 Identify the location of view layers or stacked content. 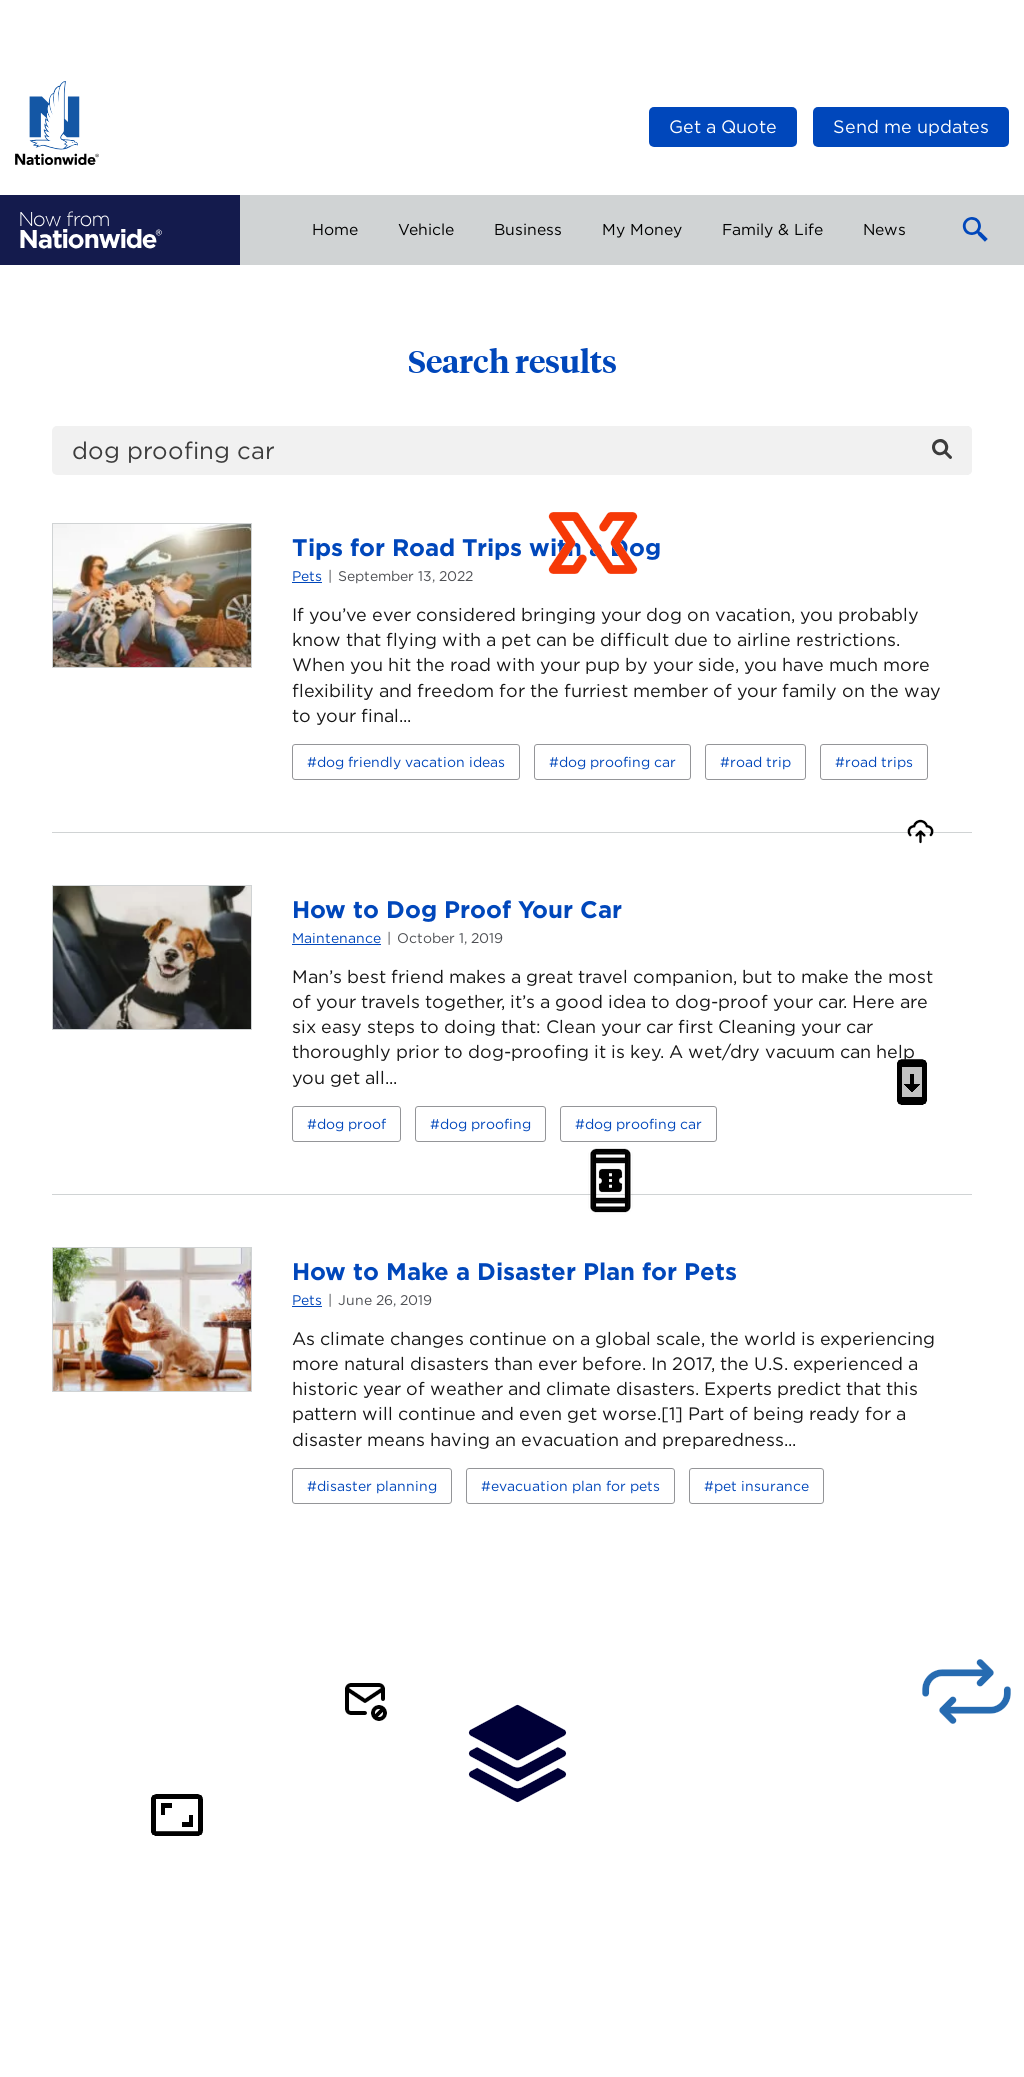
(517, 1753).